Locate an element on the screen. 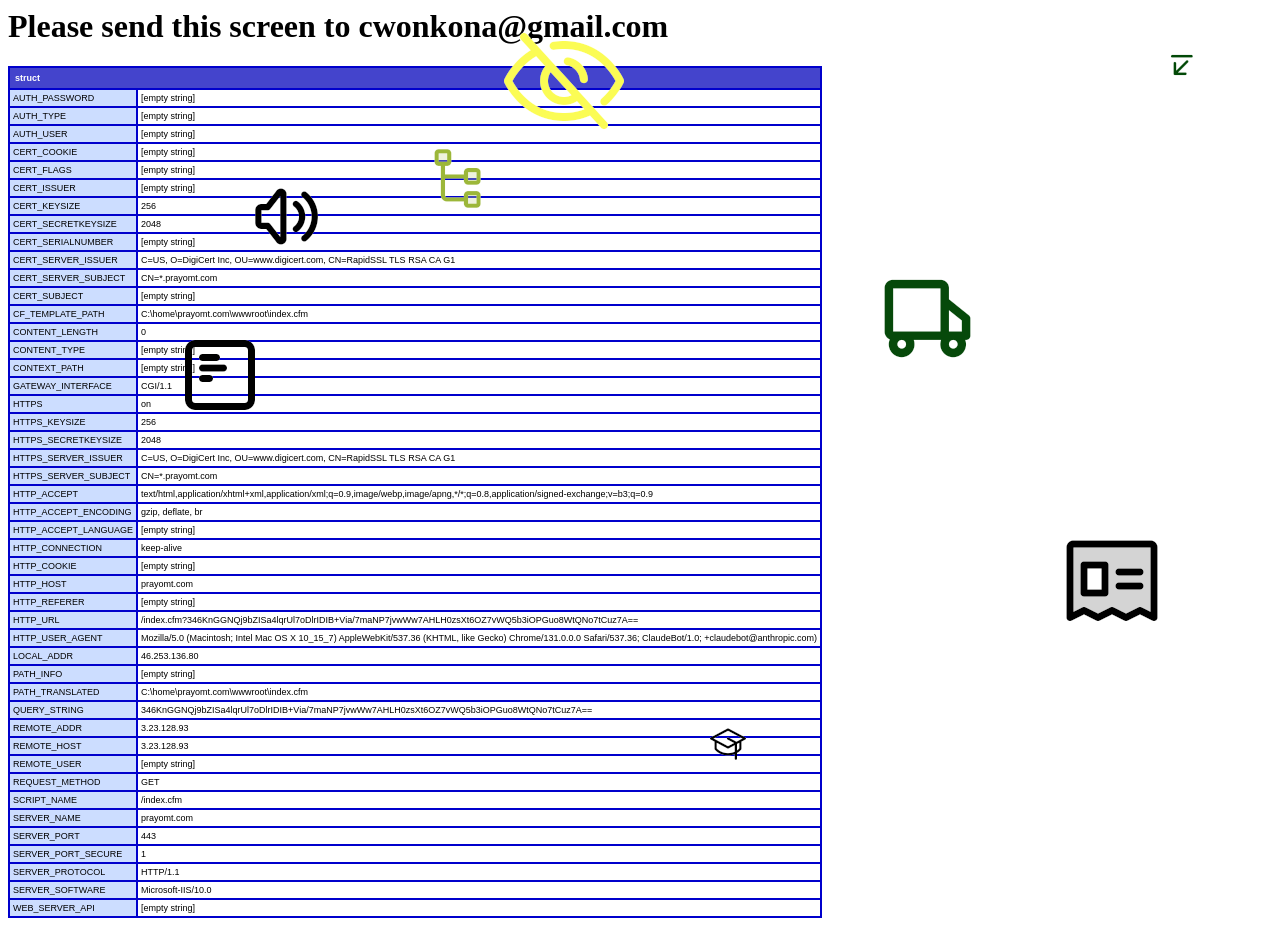  access vehicle or transportation options is located at coordinates (927, 318).